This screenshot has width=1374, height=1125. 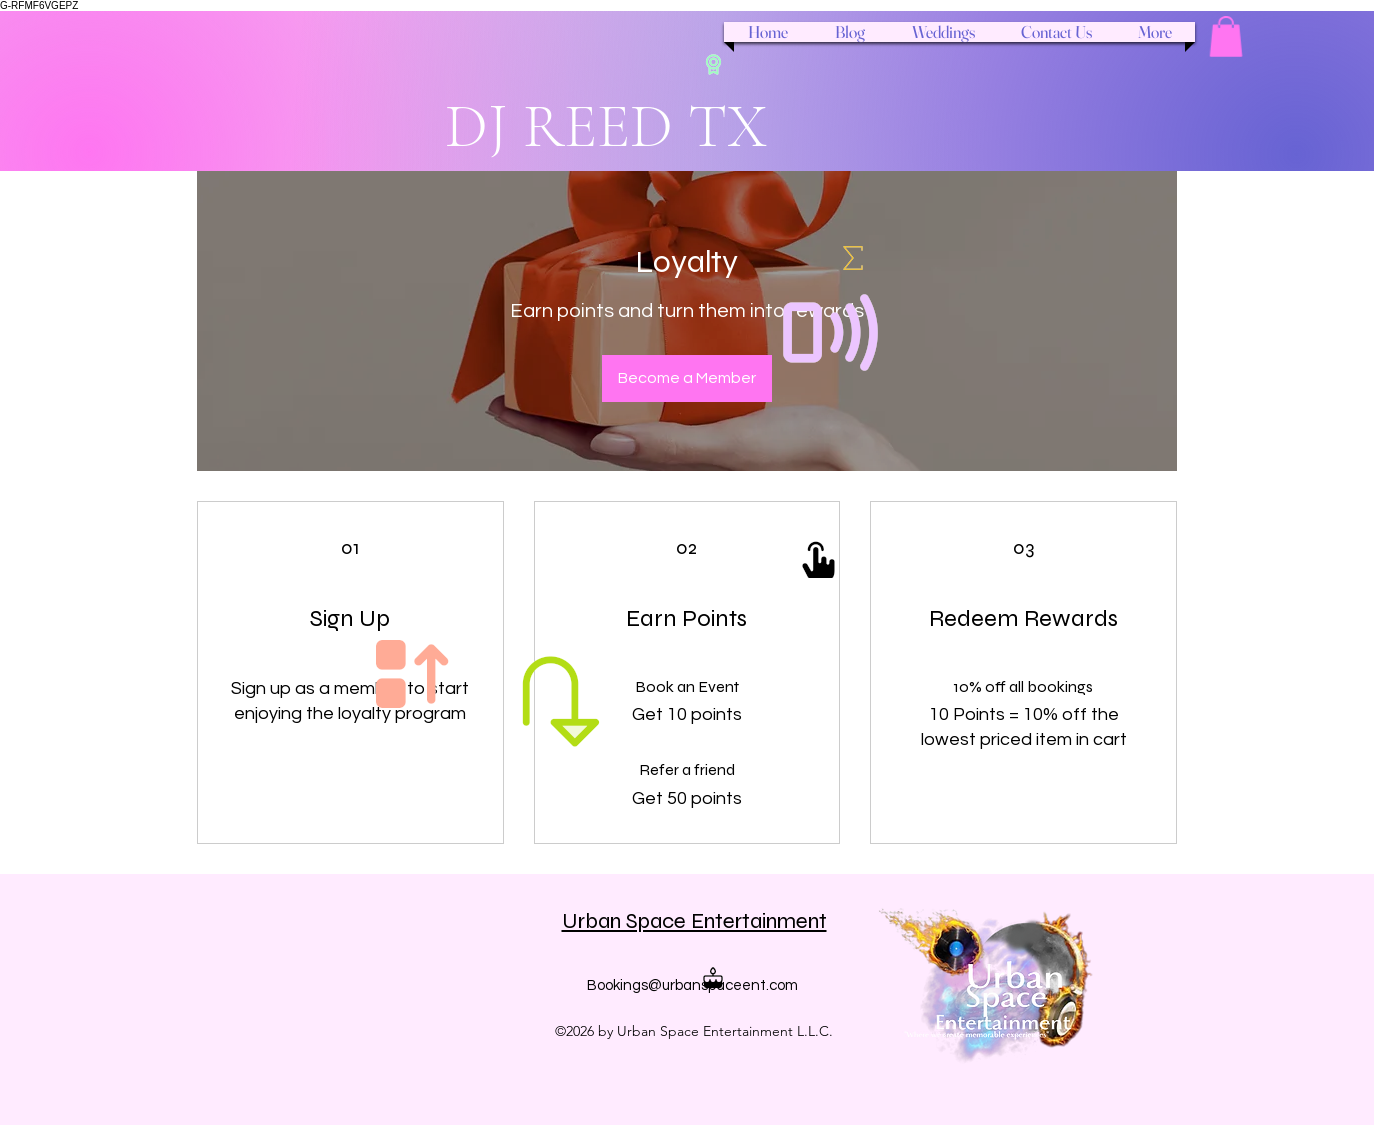 I want to click on calculate sum or total, so click(x=853, y=258).